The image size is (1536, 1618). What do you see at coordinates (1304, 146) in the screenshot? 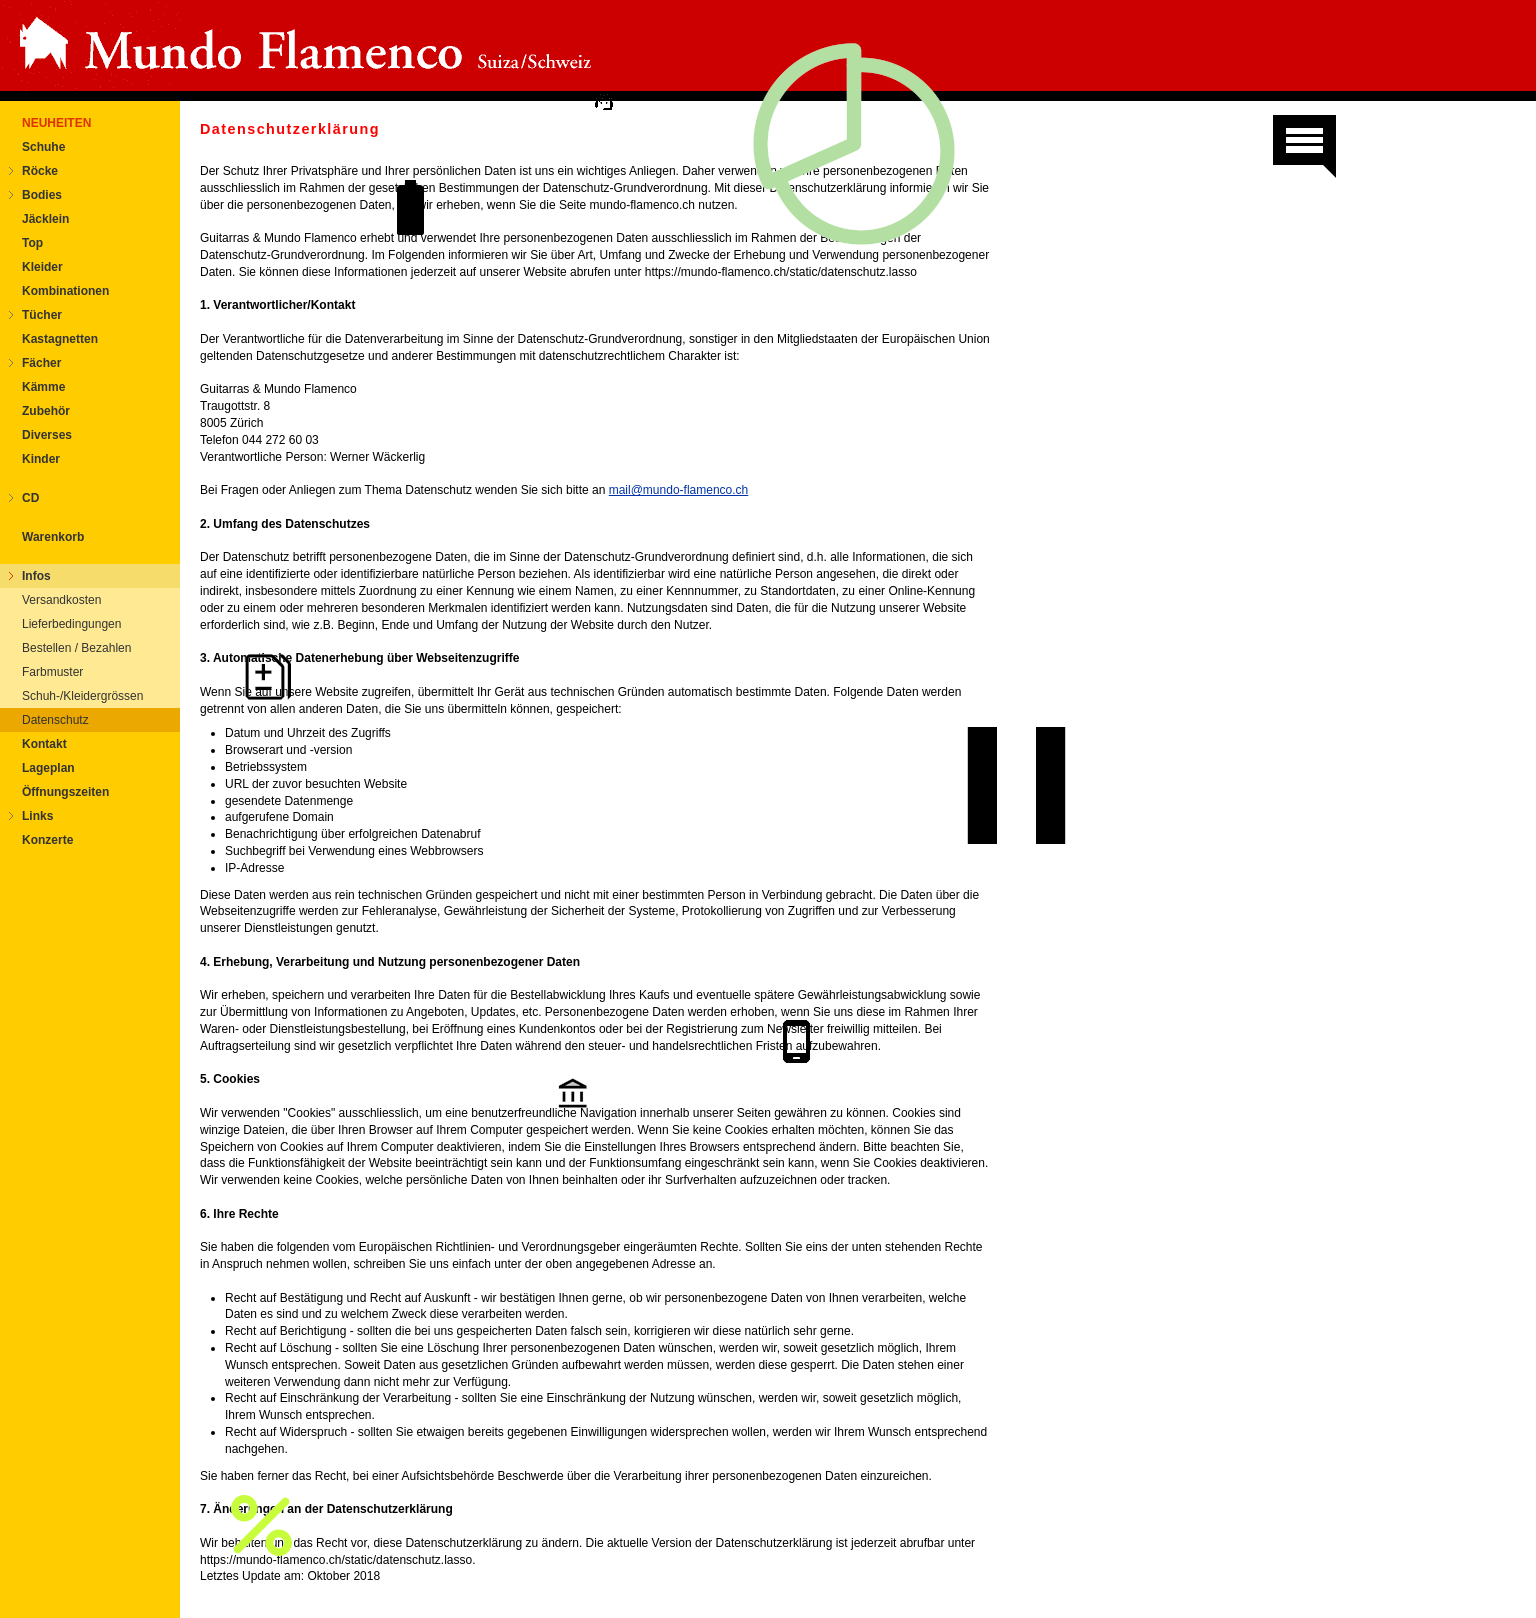
I see `add a comment to the document` at bounding box center [1304, 146].